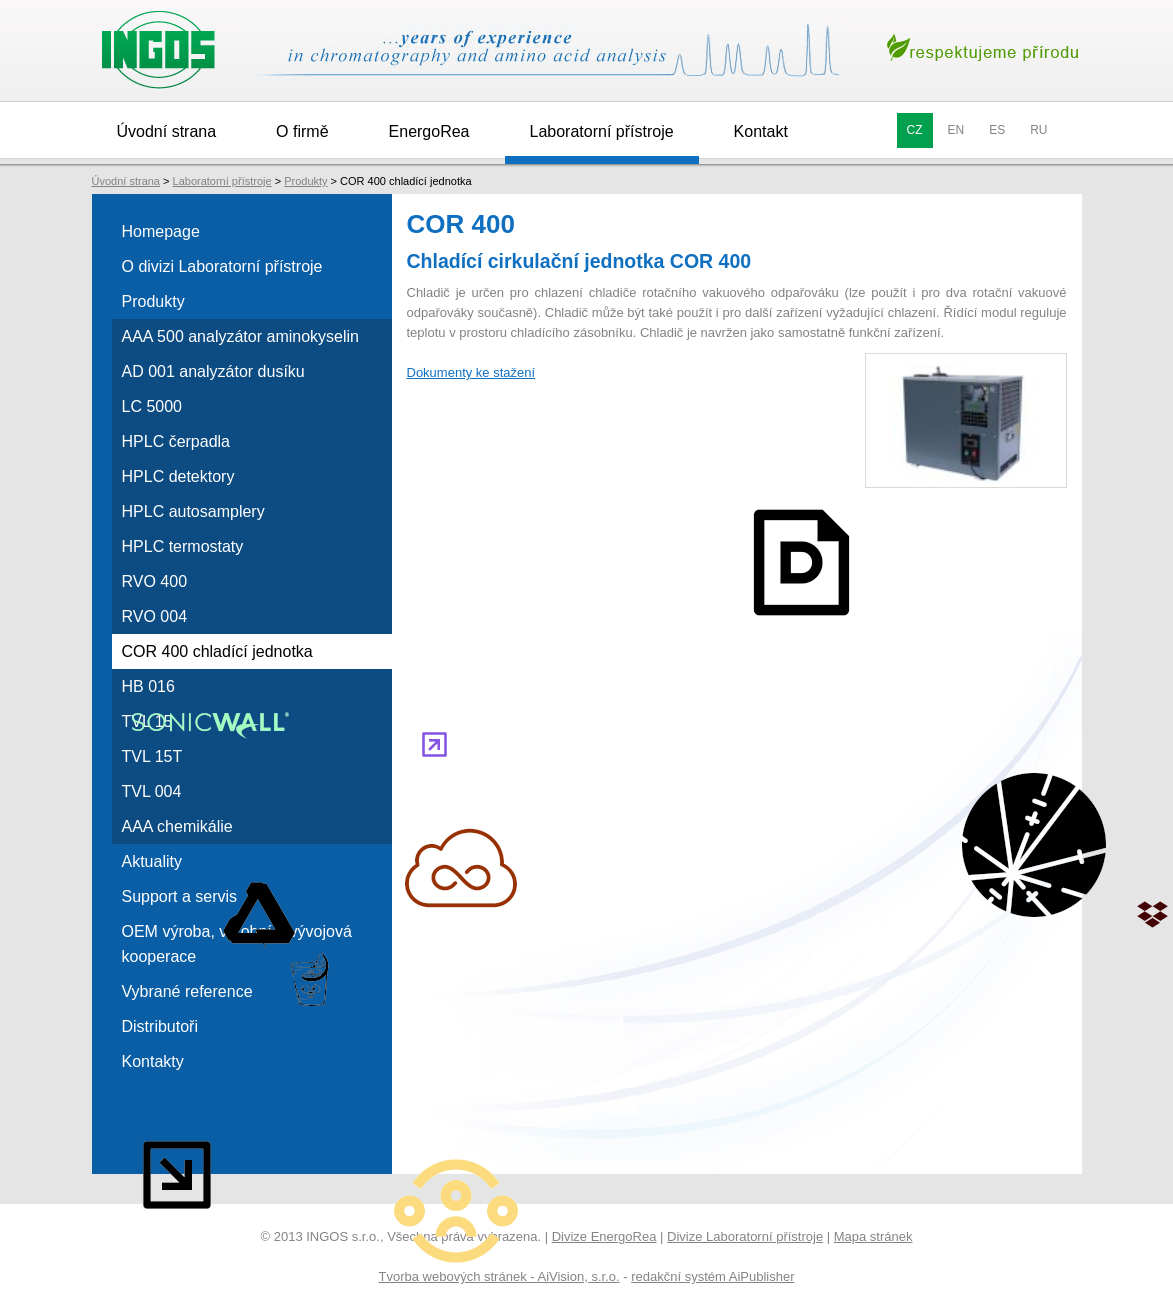  What do you see at coordinates (177, 1175) in the screenshot?
I see `navigate to the next section below` at bounding box center [177, 1175].